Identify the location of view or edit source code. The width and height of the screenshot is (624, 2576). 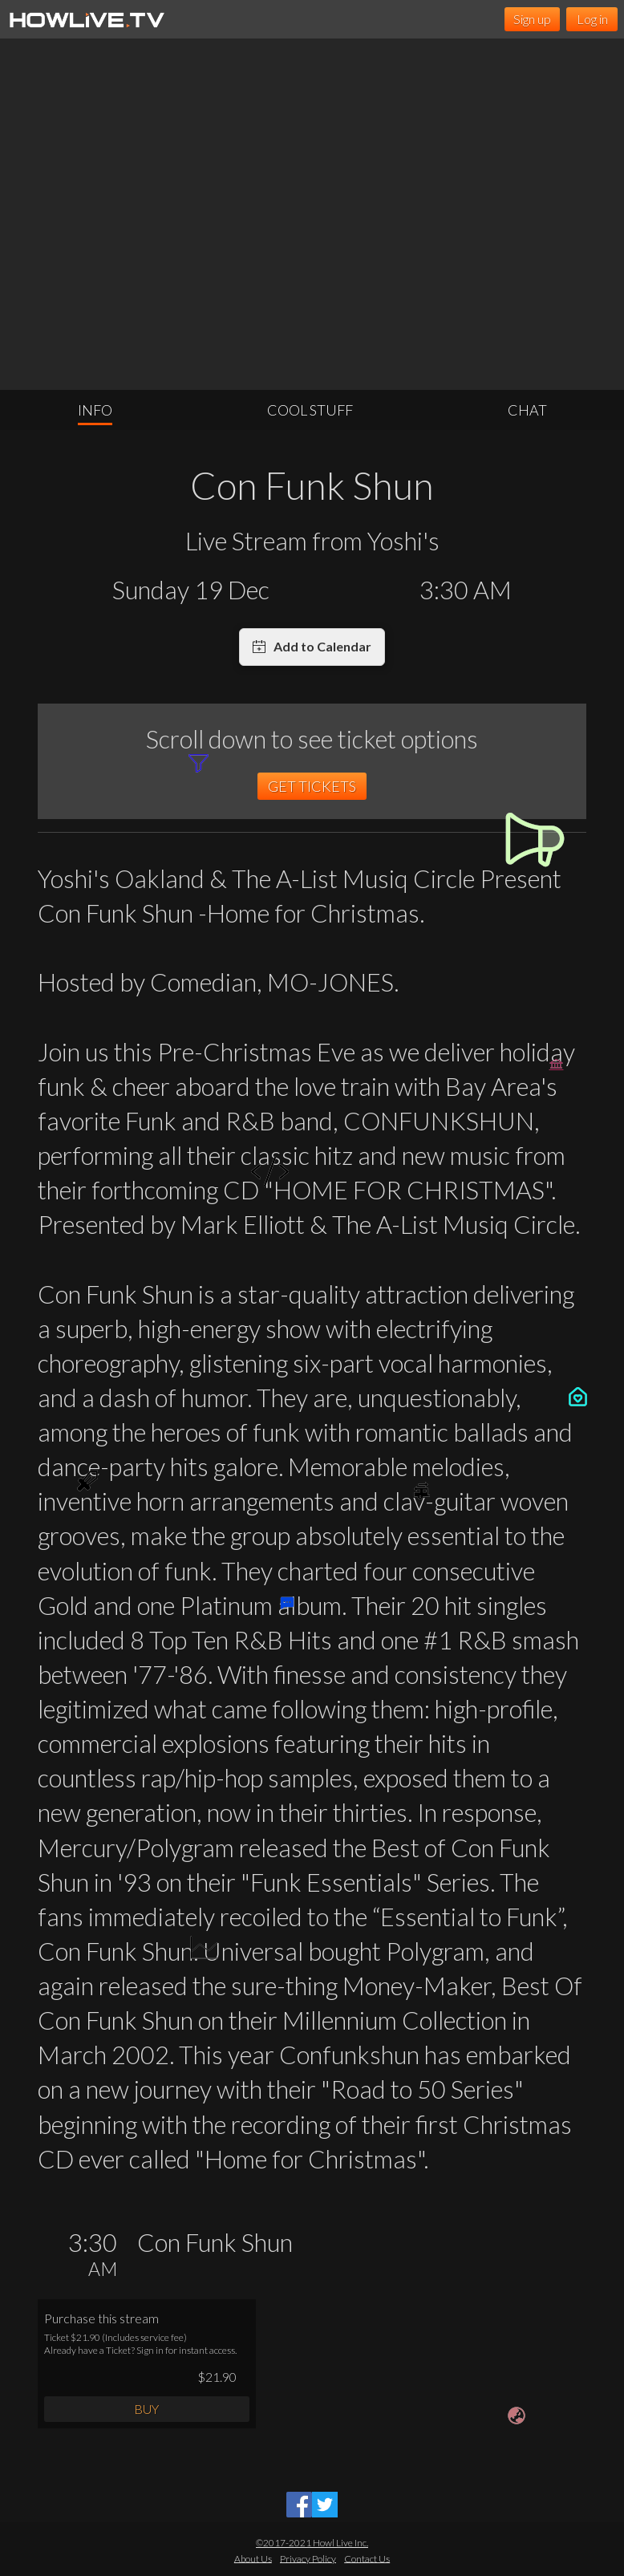
(269, 1171).